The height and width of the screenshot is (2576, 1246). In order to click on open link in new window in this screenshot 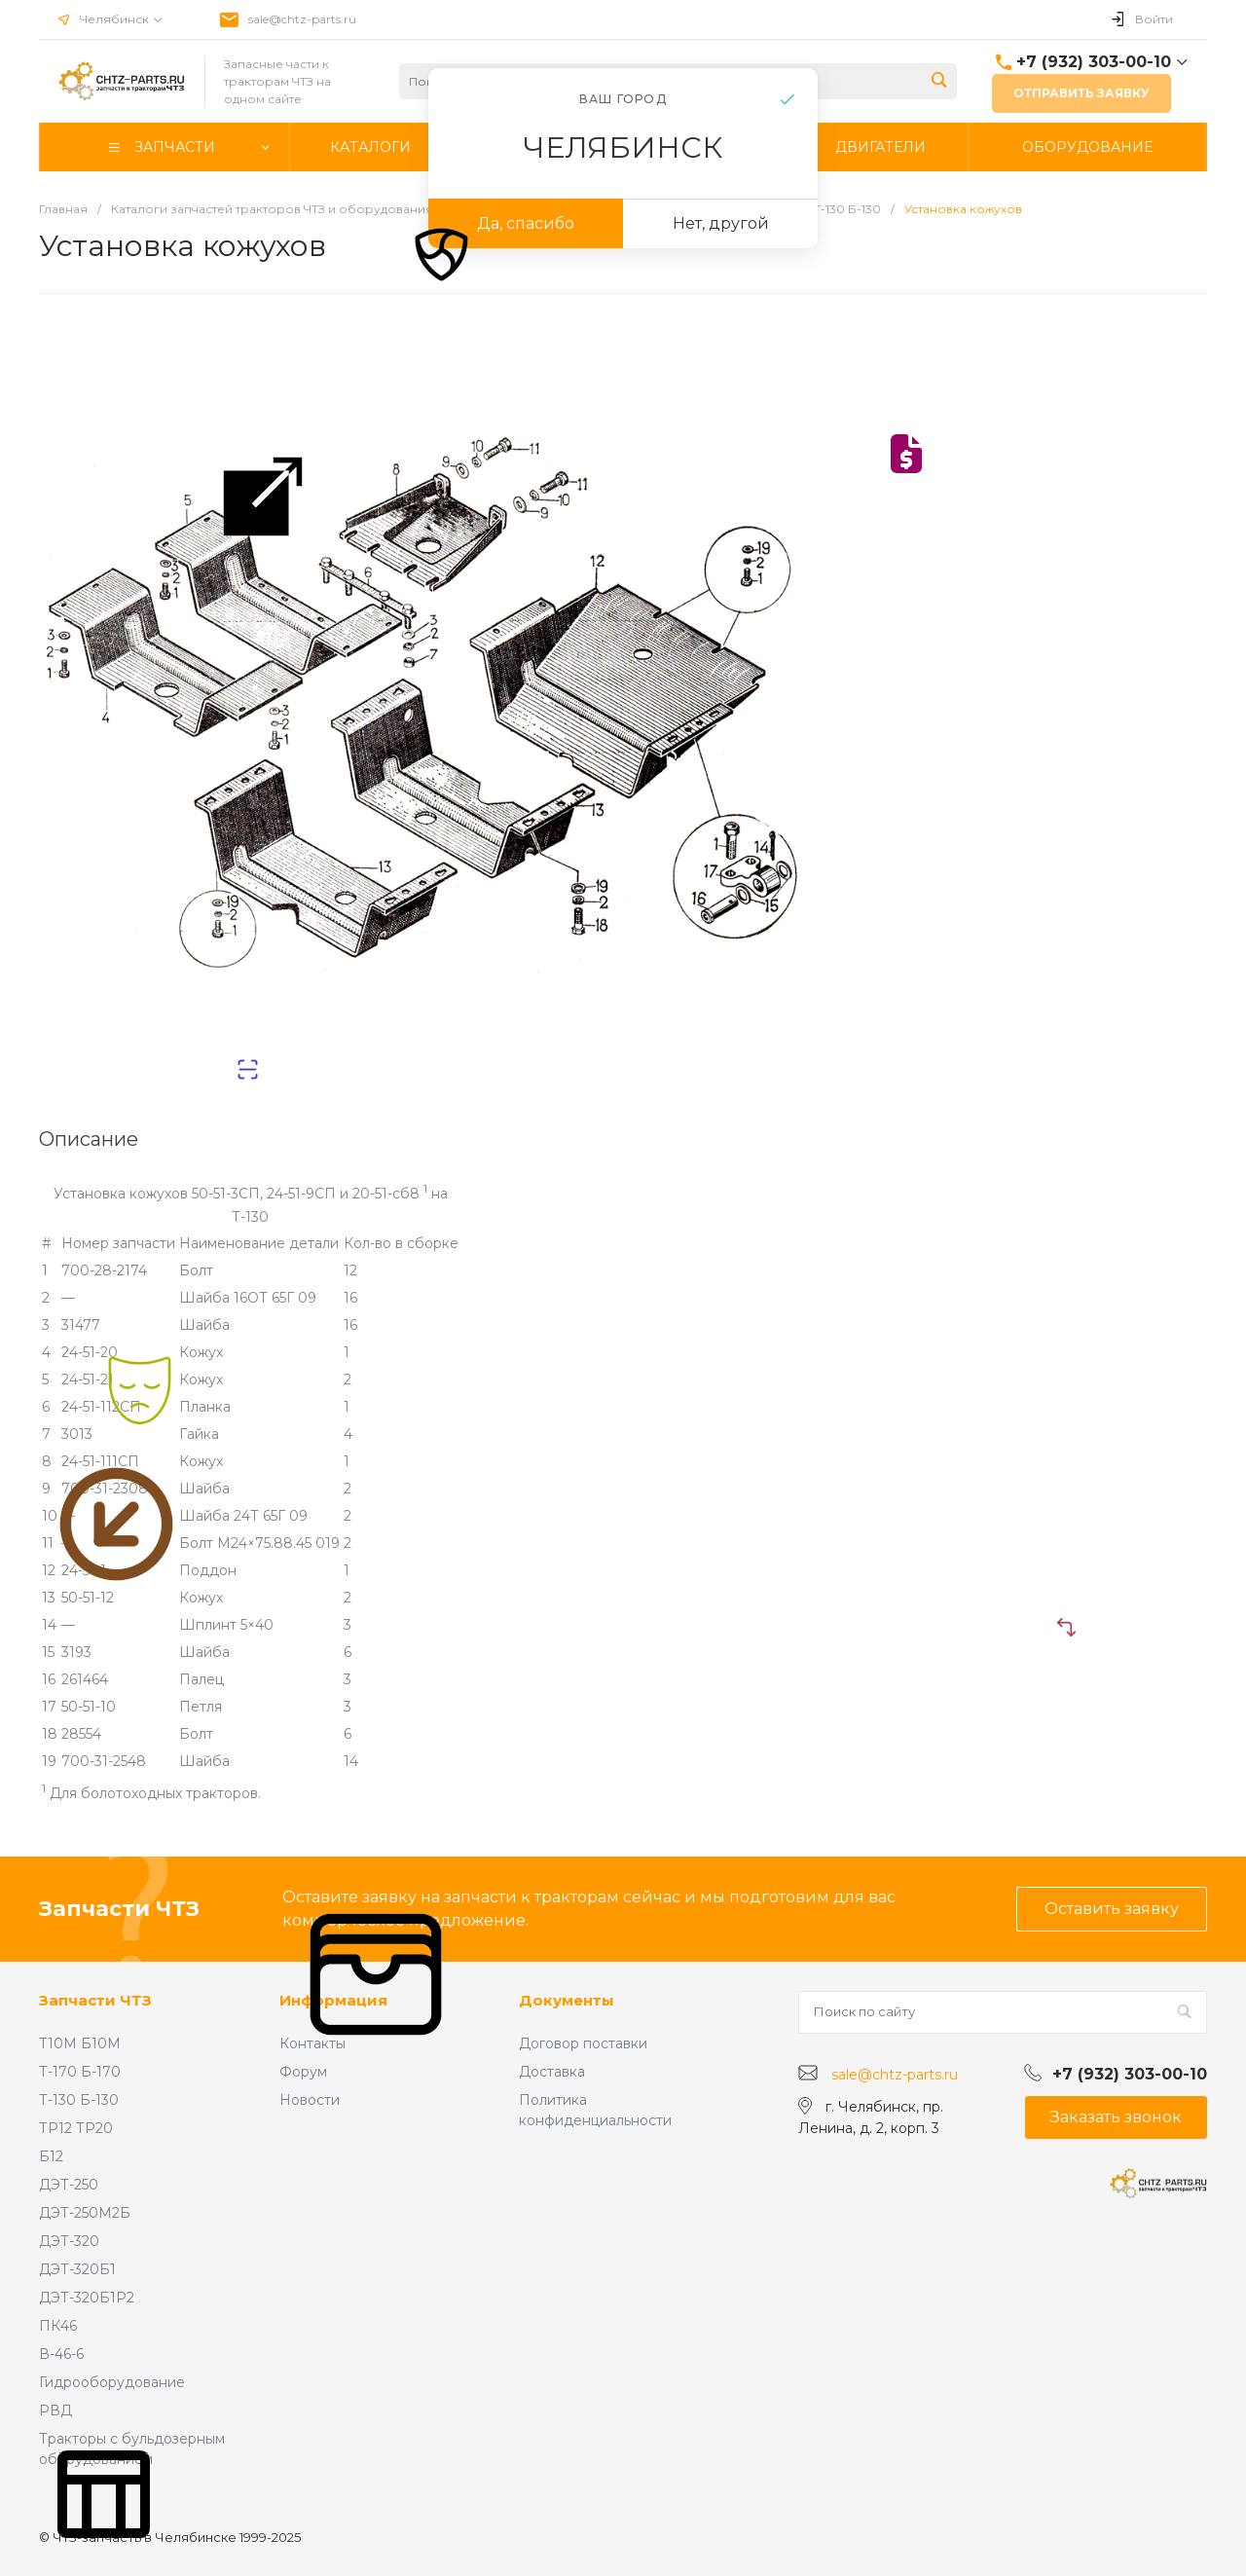, I will do `click(263, 497)`.